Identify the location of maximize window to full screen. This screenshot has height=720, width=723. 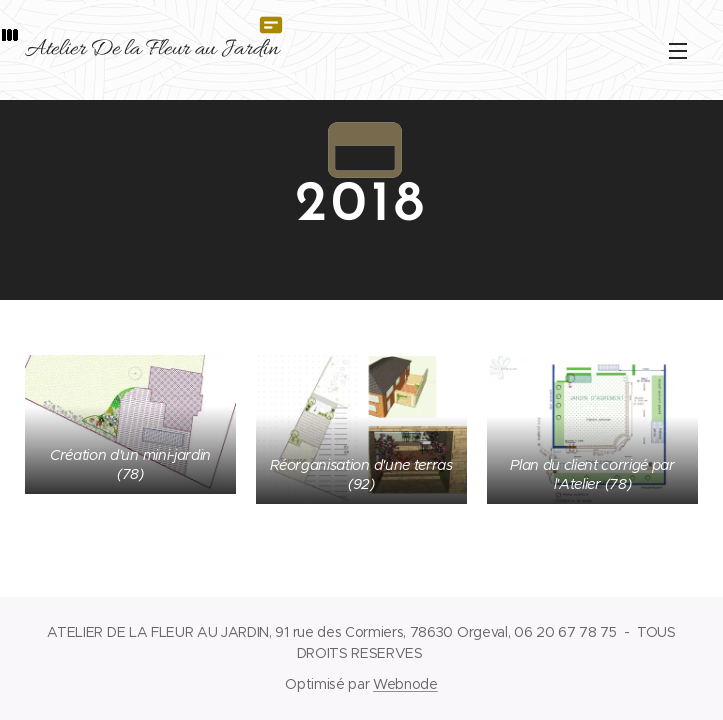
(365, 150).